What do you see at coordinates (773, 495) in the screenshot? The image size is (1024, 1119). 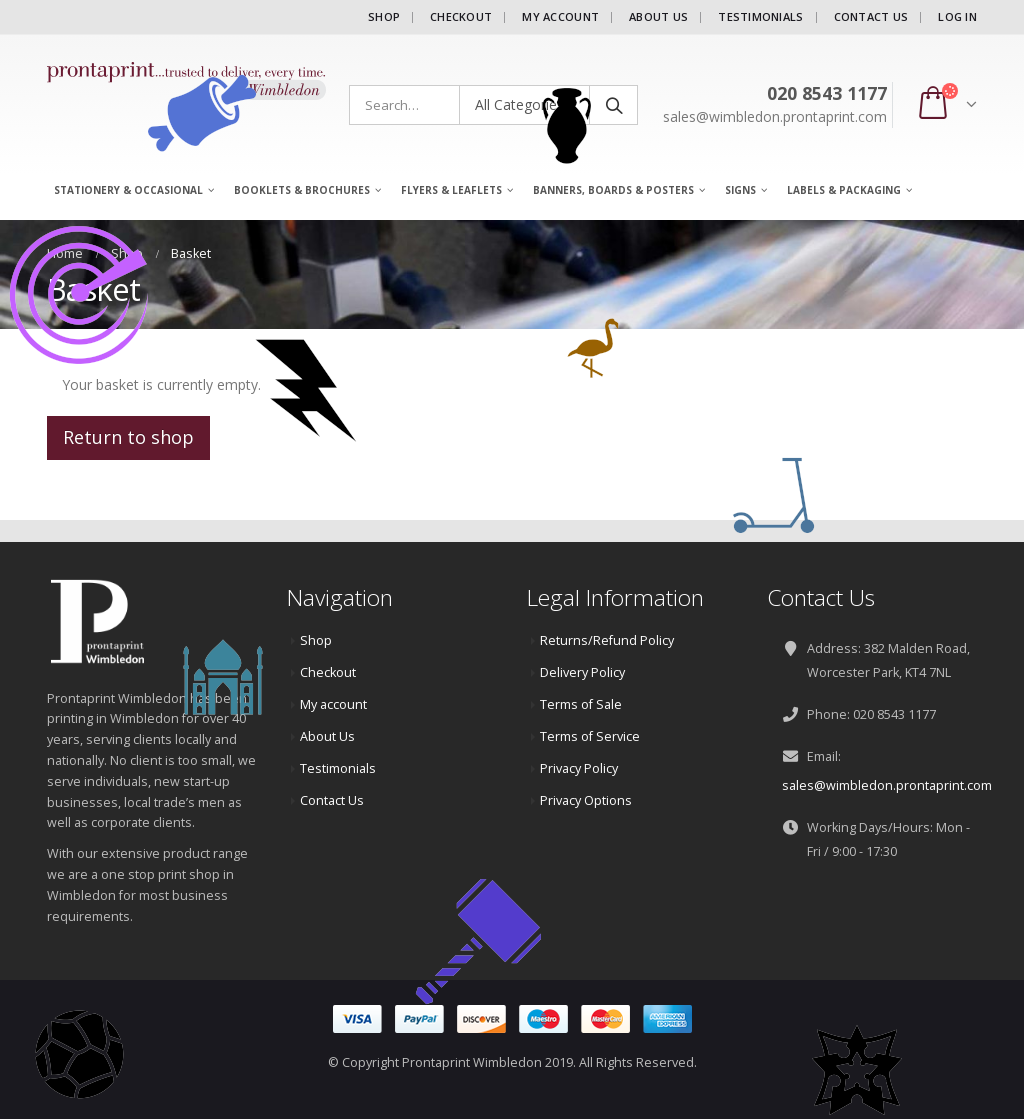 I see `select kick scooter as transportation mode` at bounding box center [773, 495].